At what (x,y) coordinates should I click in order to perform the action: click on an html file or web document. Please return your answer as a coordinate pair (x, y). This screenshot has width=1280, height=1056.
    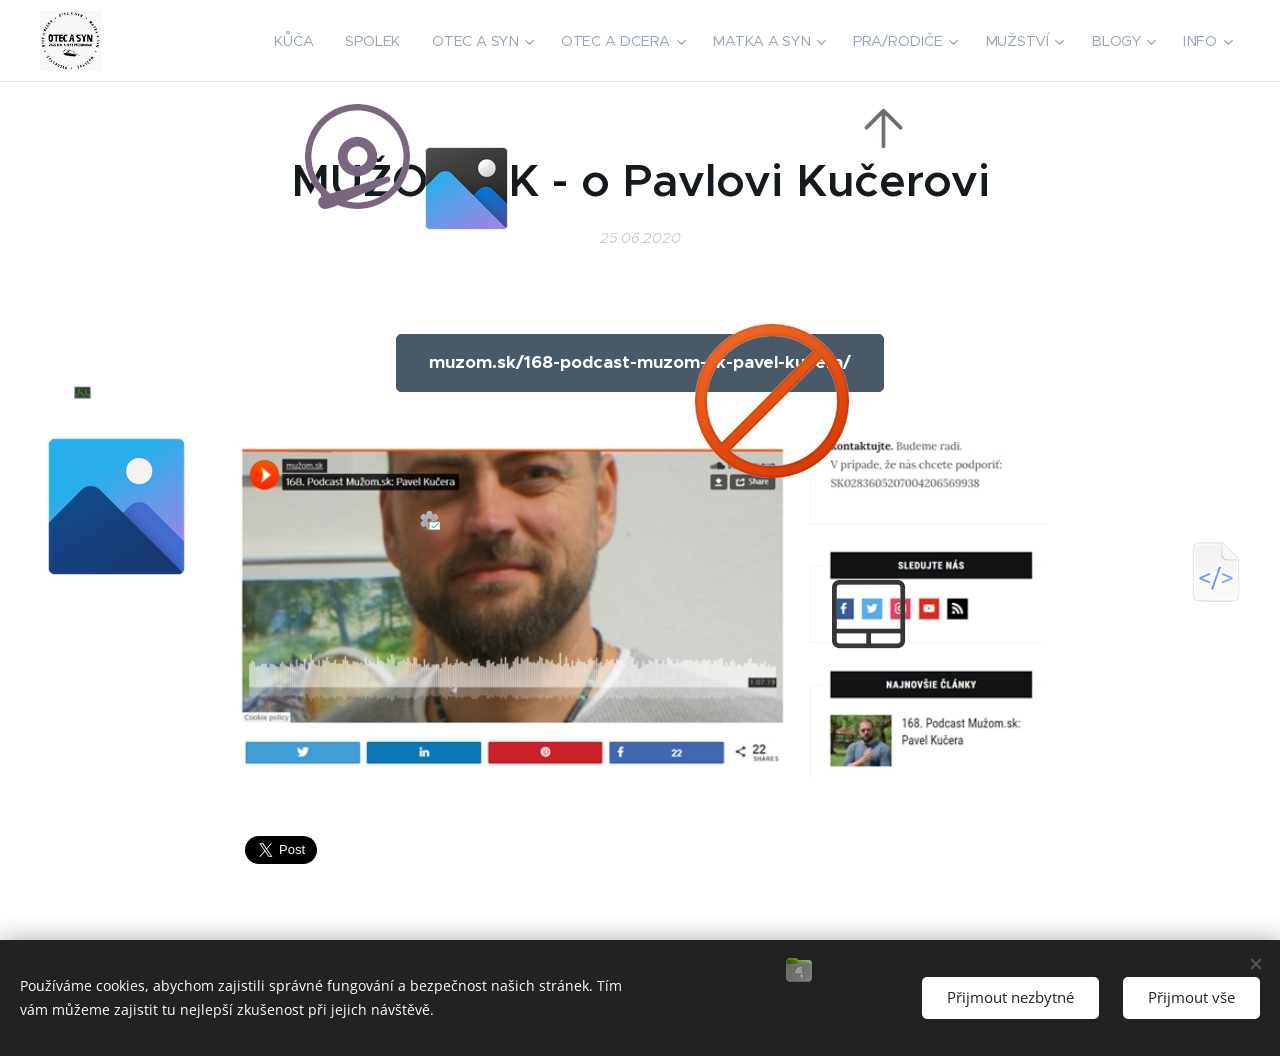
    Looking at the image, I should click on (1216, 572).